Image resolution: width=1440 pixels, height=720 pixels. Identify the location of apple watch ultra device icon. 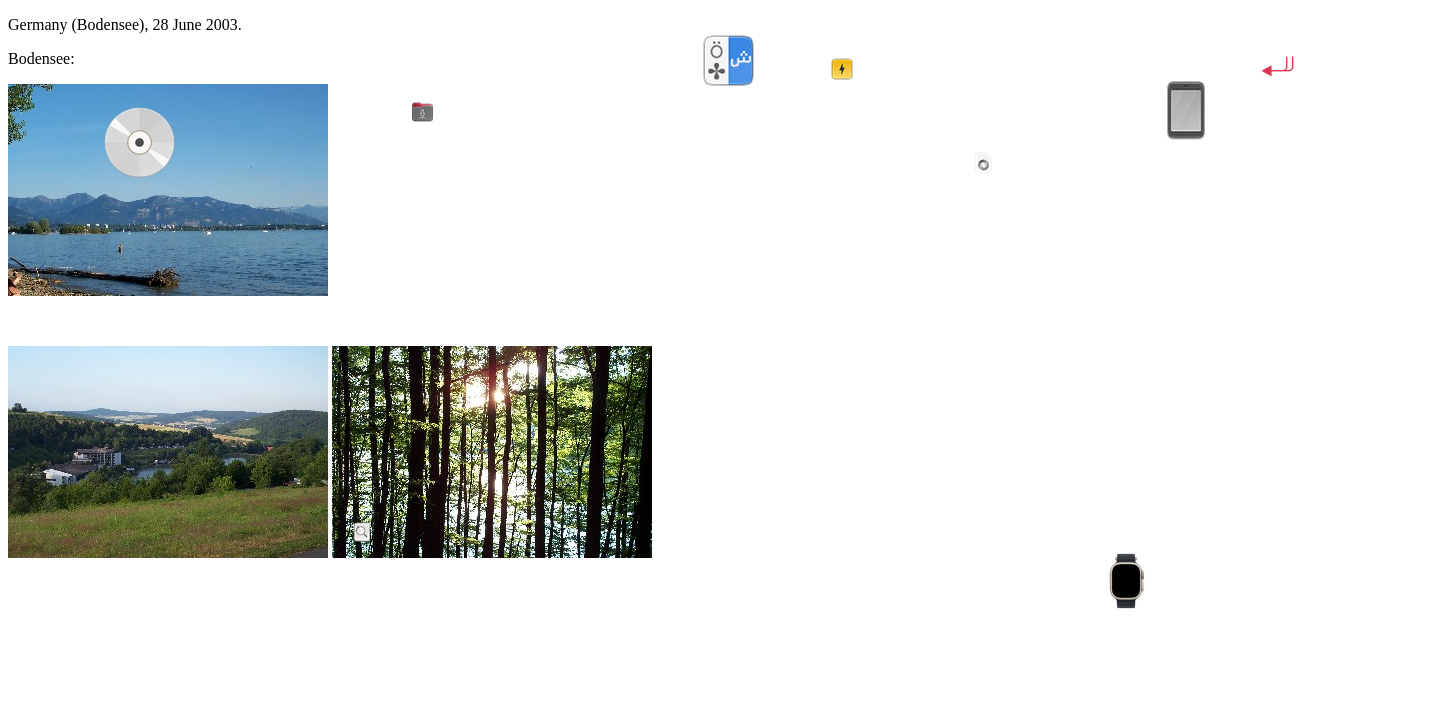
(1126, 581).